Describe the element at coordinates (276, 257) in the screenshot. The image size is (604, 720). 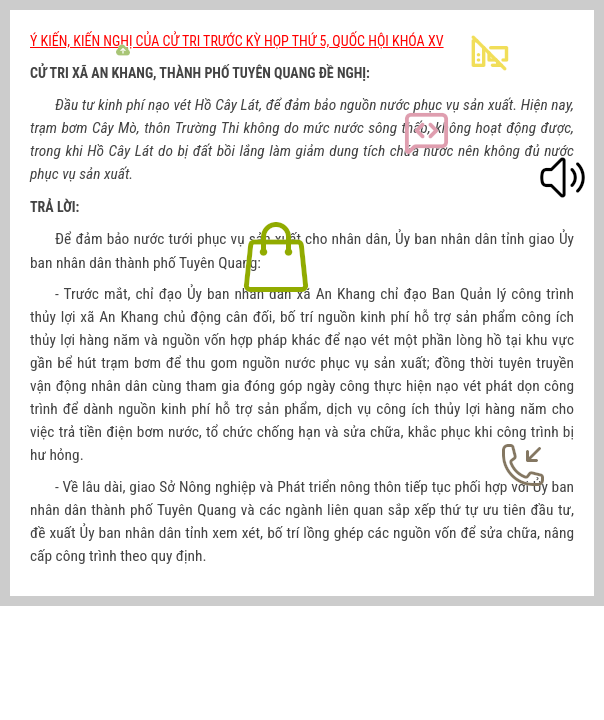
I see `view your shopping bag` at that location.